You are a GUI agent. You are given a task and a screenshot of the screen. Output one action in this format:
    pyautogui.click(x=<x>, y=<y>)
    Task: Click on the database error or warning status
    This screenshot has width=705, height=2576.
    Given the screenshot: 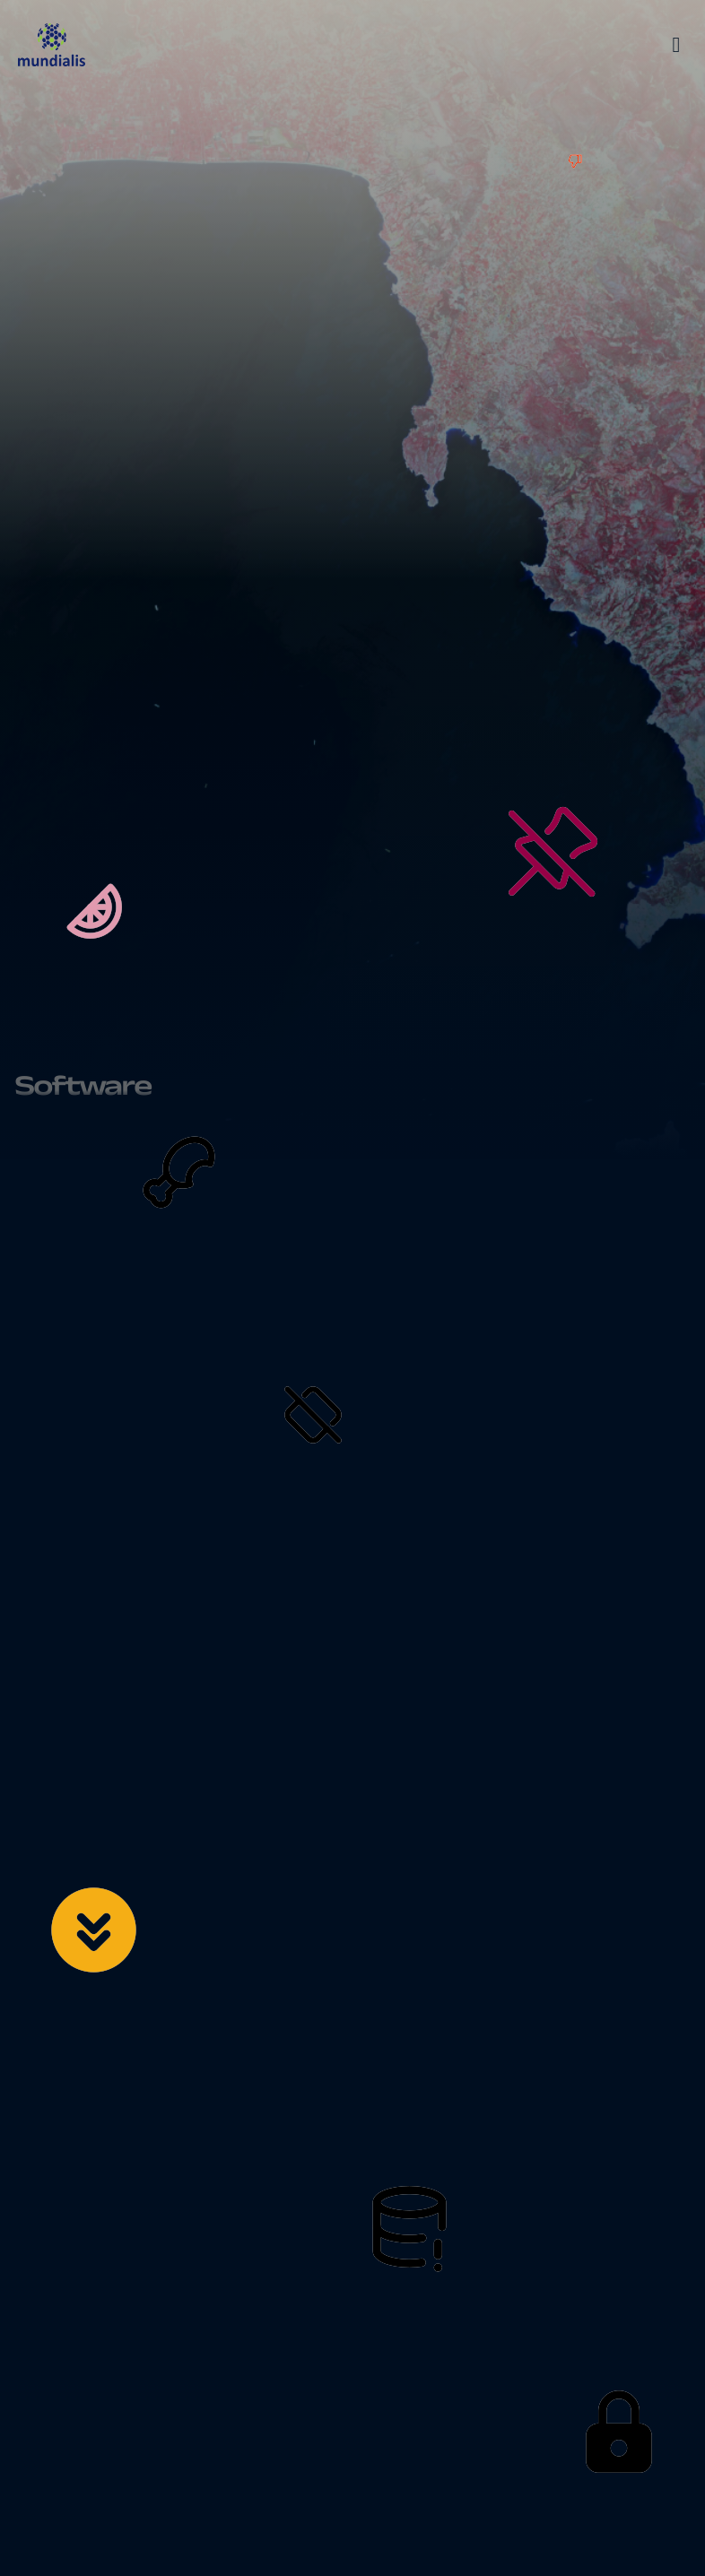 What is the action you would take?
    pyautogui.click(x=409, y=2226)
    